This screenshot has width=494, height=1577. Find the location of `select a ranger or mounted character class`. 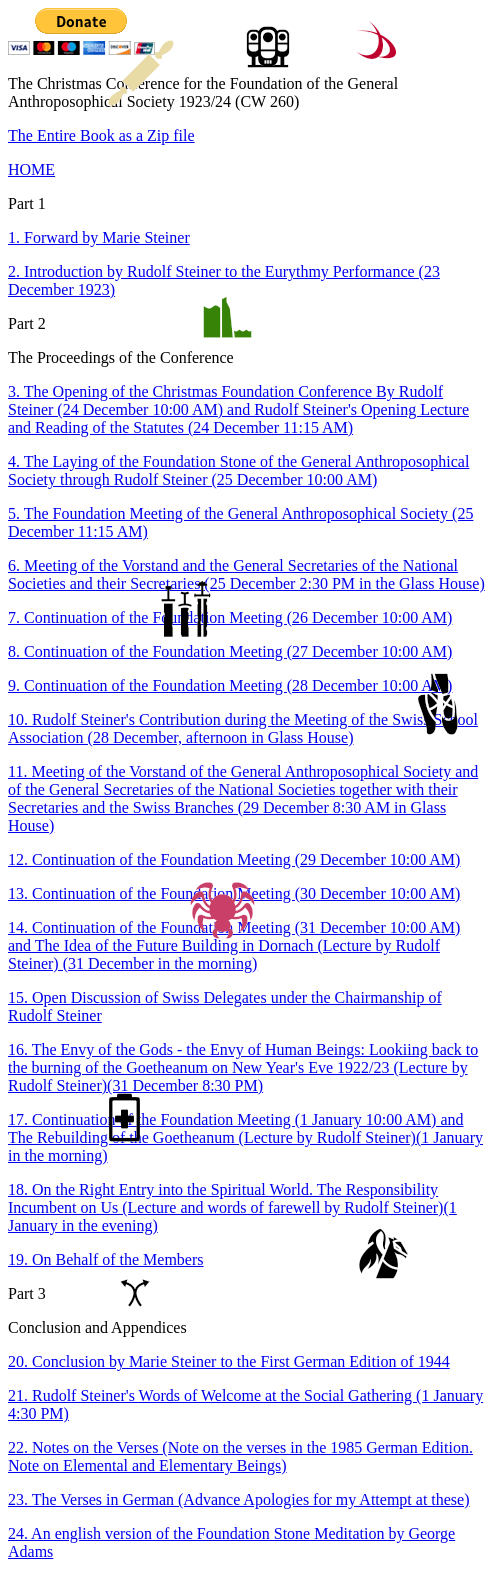

select a ranger or mounted character class is located at coordinates (383, 1253).